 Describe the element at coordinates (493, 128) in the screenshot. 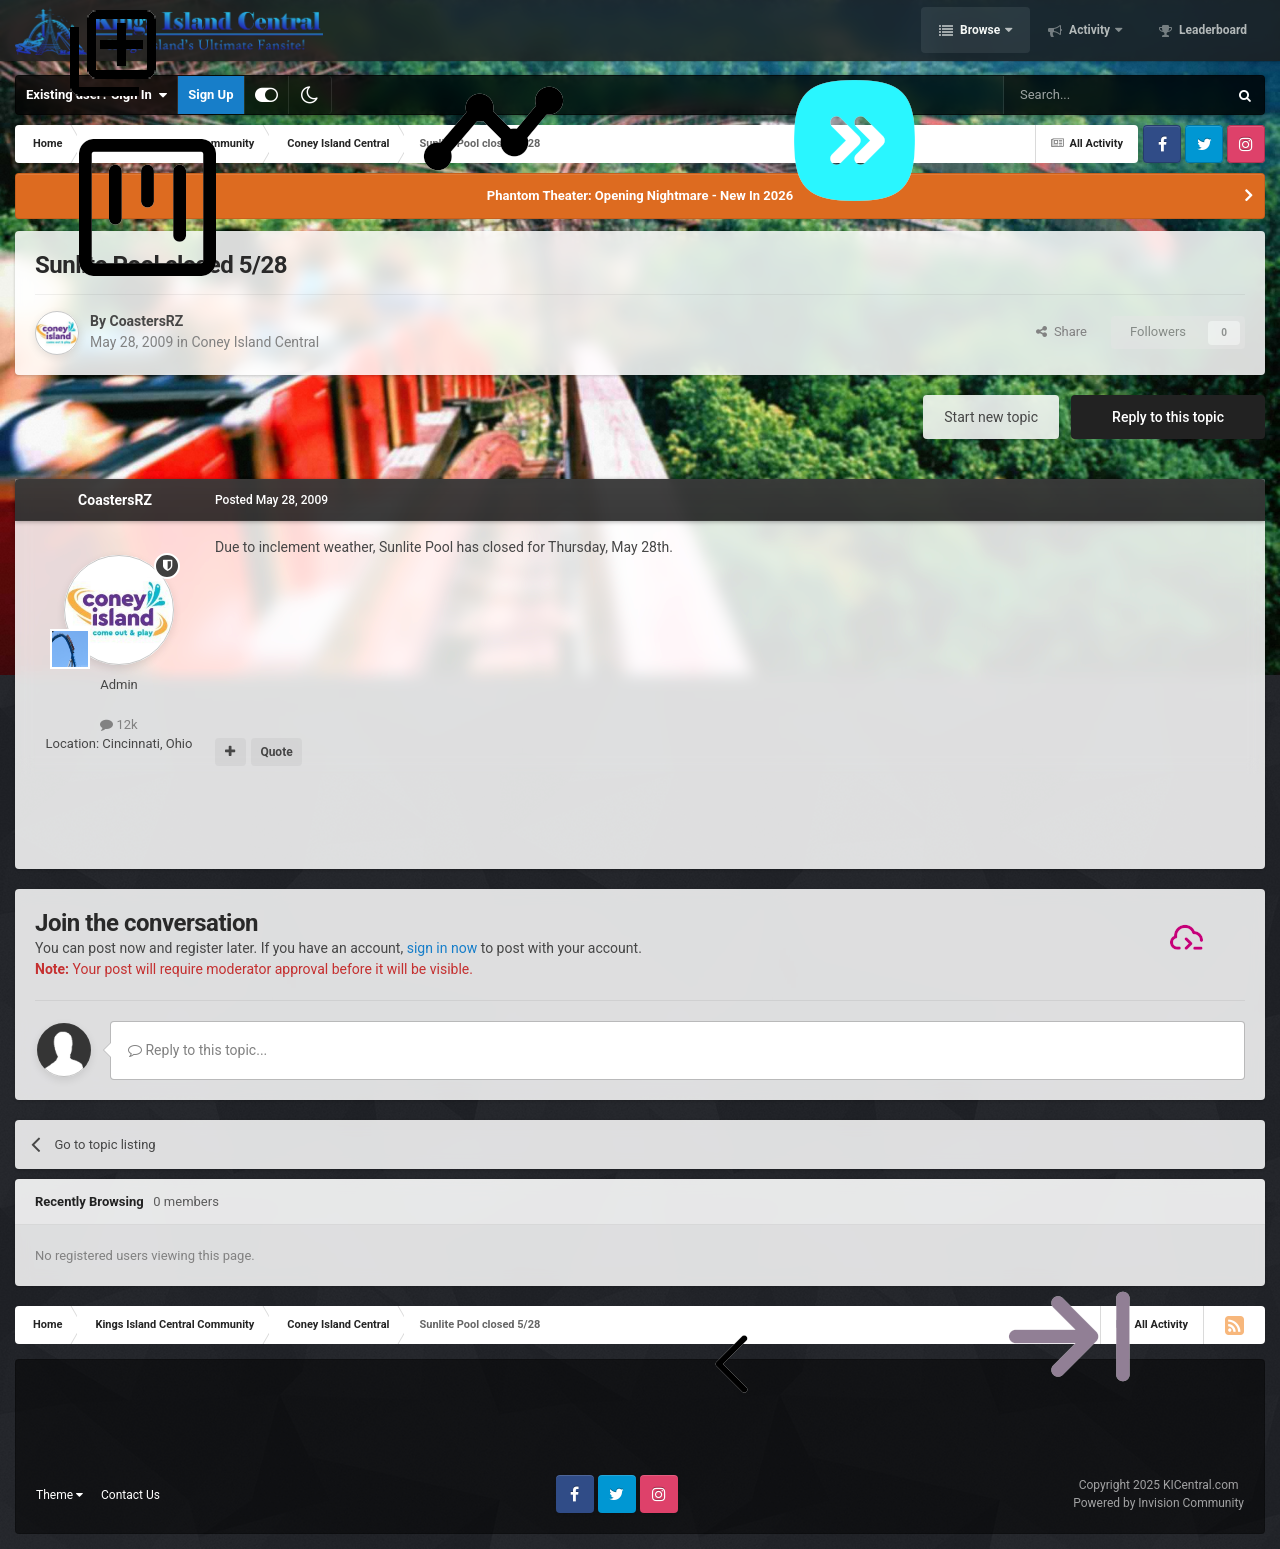

I see `view activity timeline or history` at that location.